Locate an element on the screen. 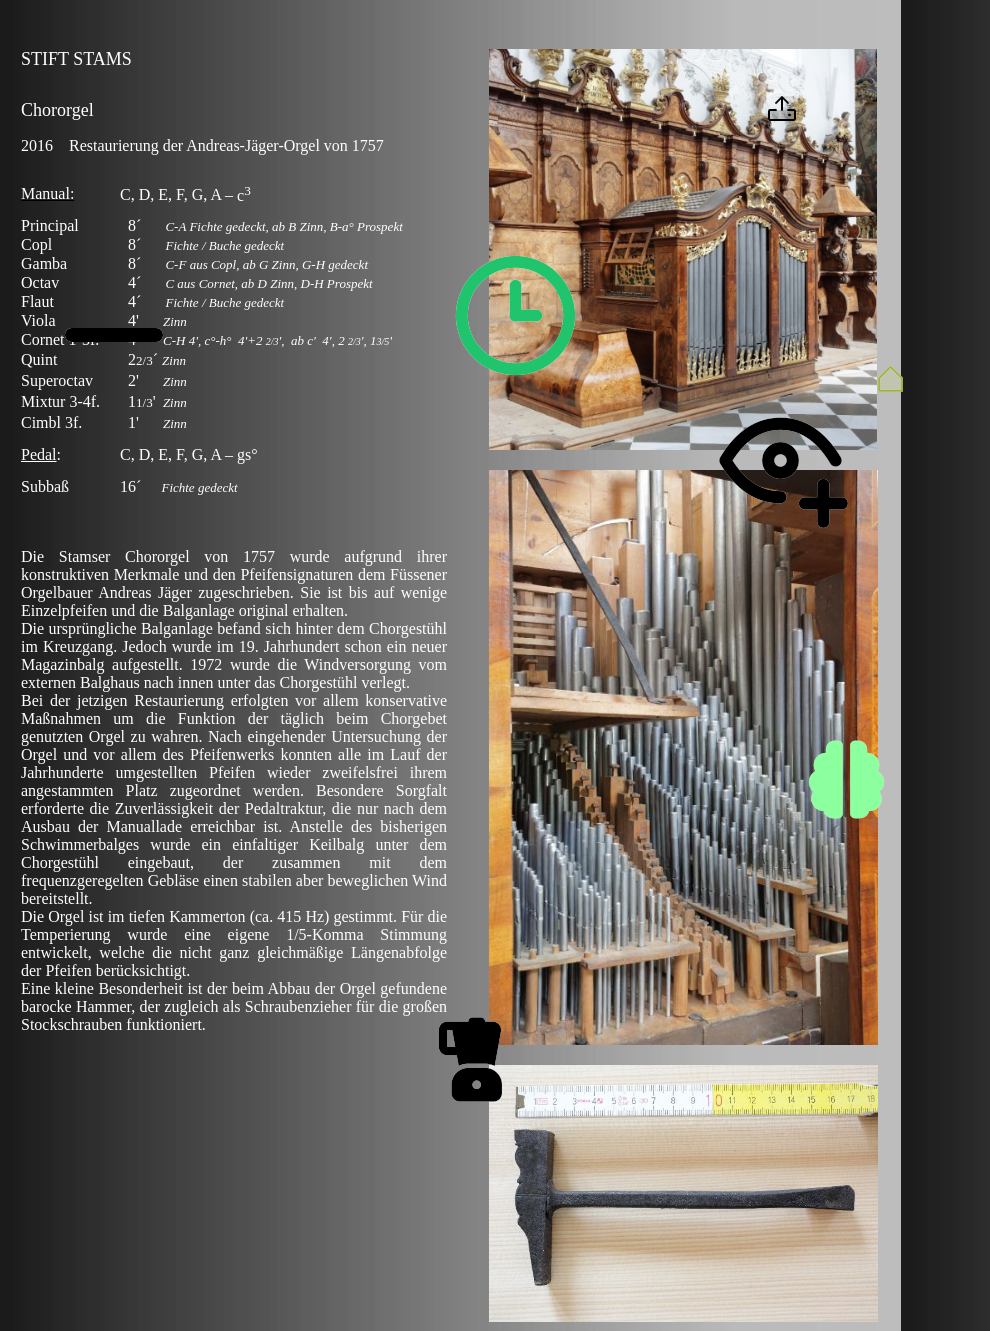  go to home screen is located at coordinates (890, 379).